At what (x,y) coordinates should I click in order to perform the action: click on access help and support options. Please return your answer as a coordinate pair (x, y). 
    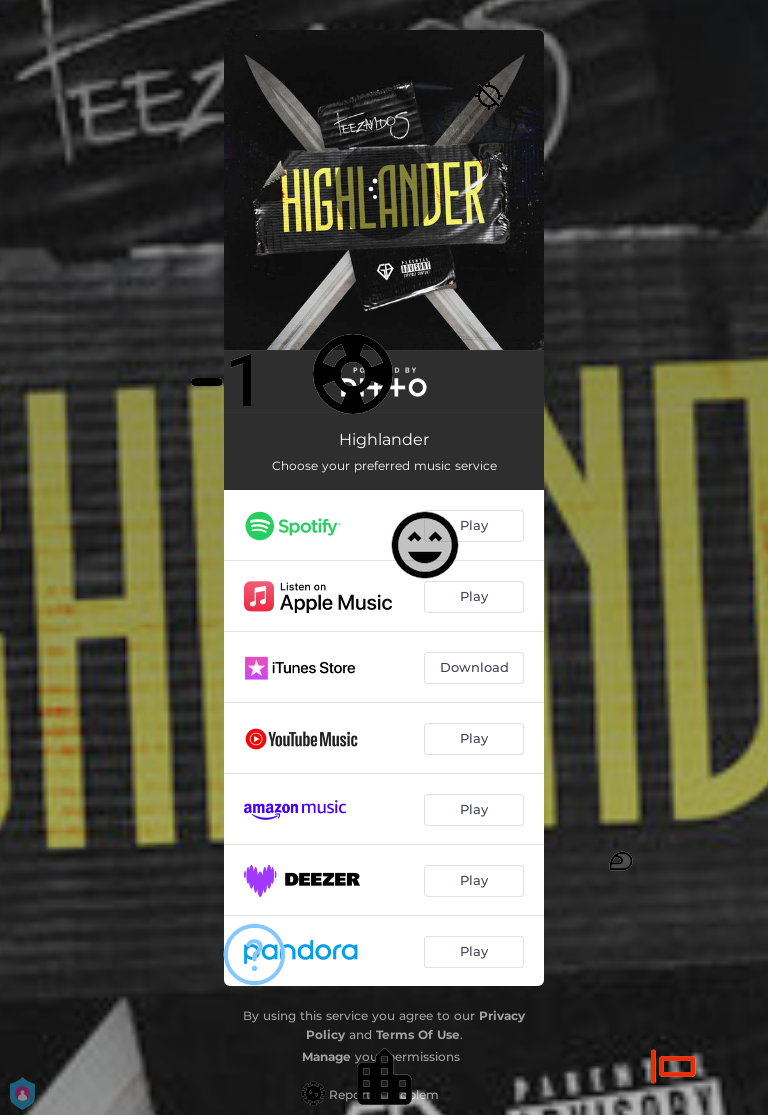
    Looking at the image, I should click on (353, 374).